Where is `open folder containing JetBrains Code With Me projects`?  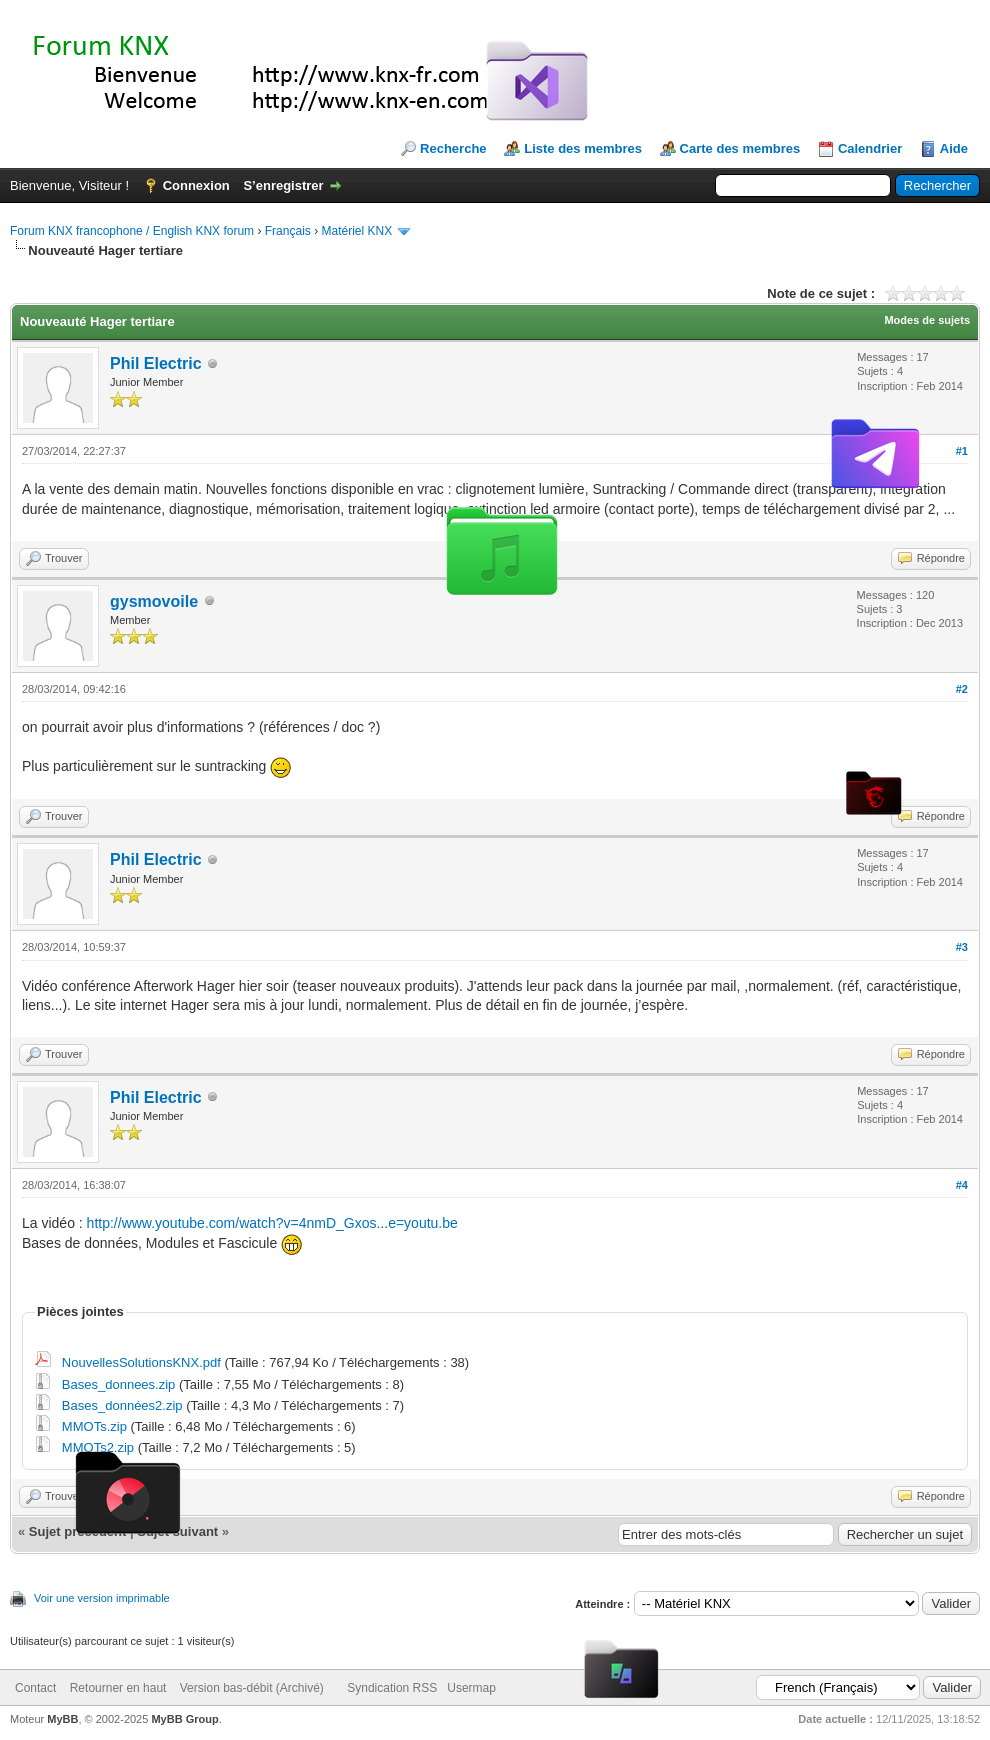
open folder containing JetBrains Code With Me projects is located at coordinates (621, 1671).